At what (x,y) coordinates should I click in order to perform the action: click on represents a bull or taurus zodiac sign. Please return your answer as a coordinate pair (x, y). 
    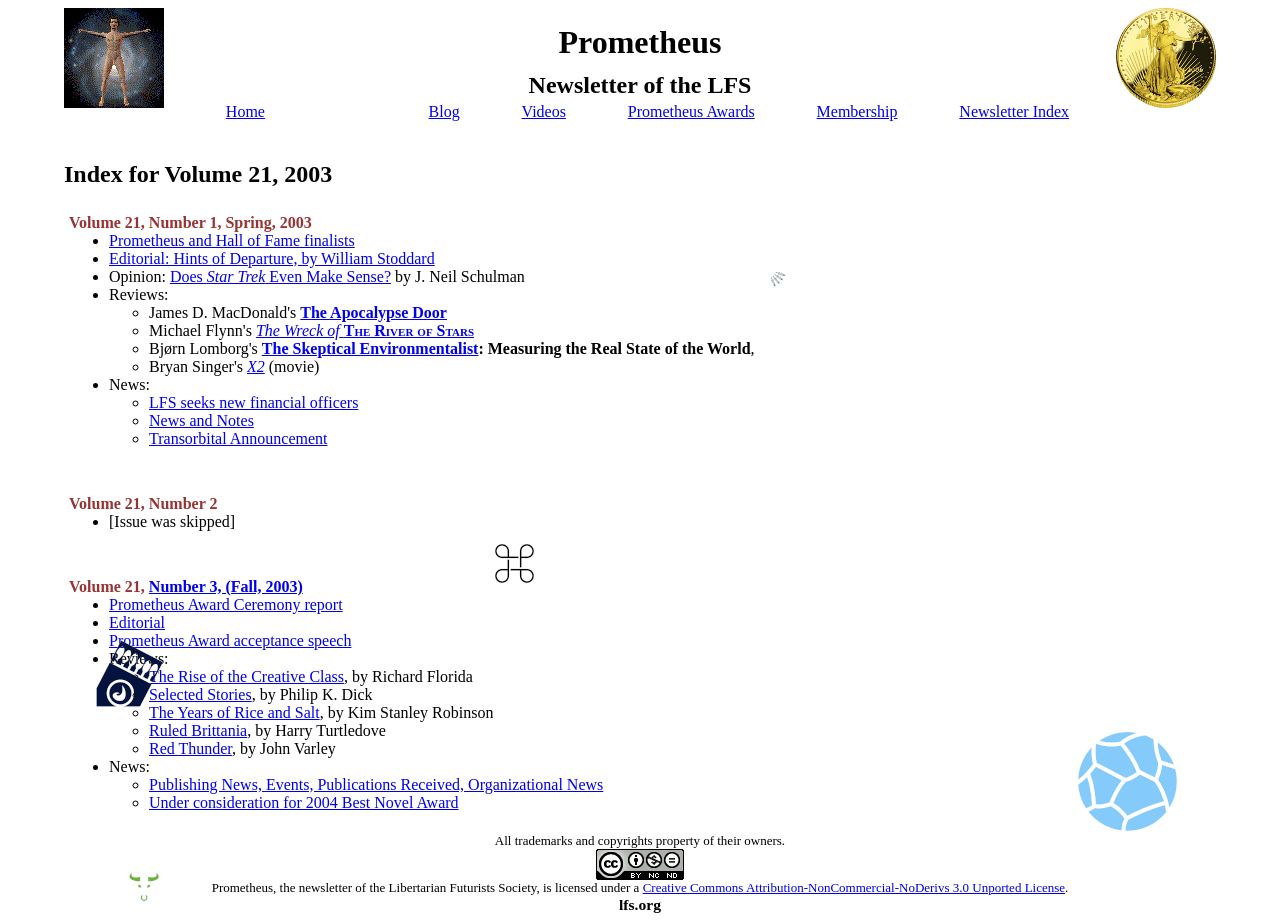
    Looking at the image, I should click on (144, 887).